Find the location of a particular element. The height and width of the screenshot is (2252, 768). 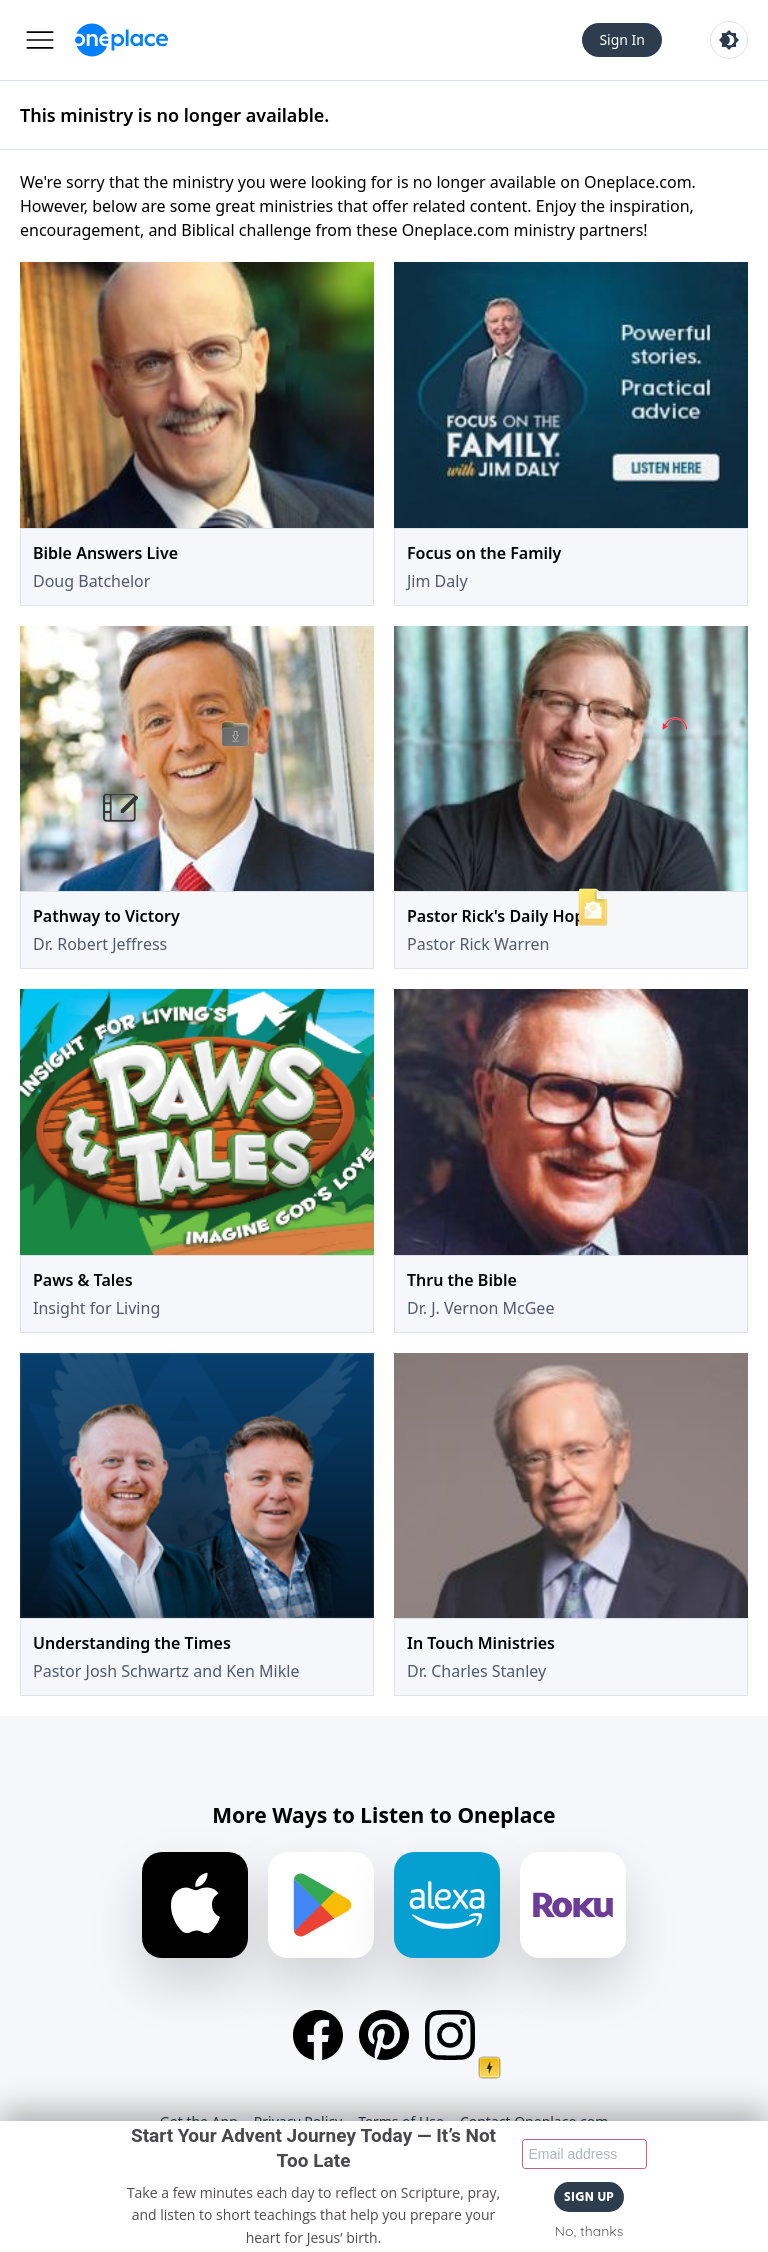

undo the last action is located at coordinates (675, 723).